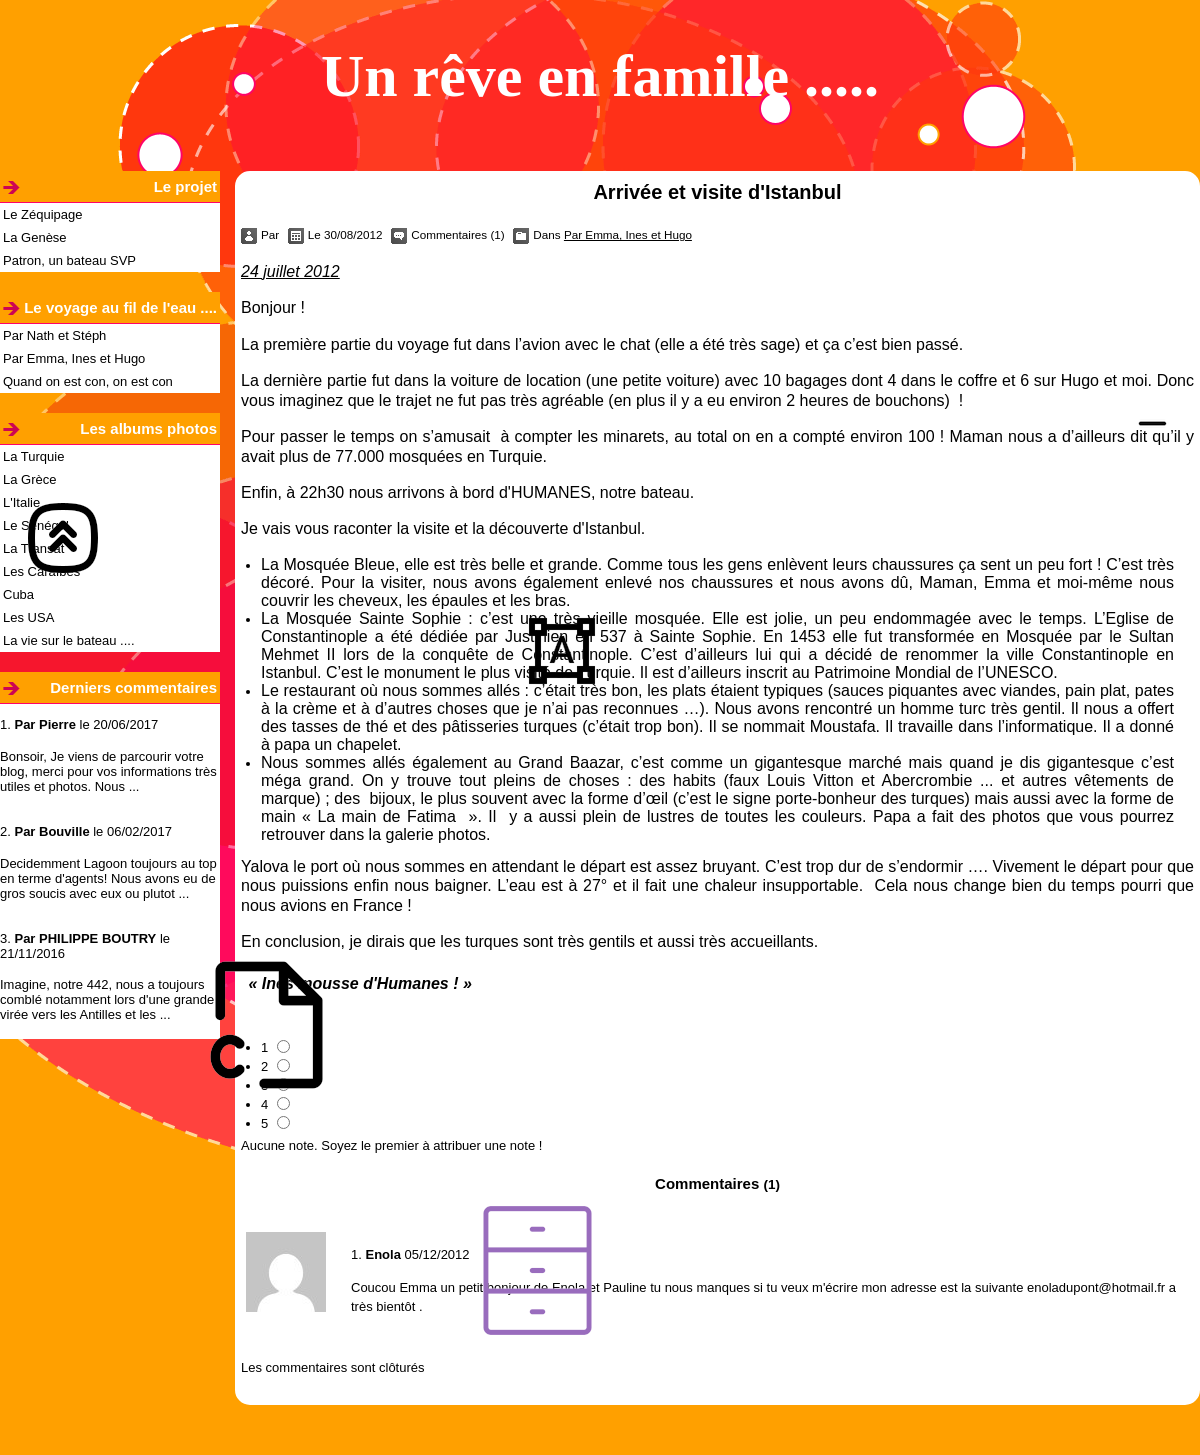  What do you see at coordinates (1152, 423) in the screenshot?
I see `remove an item from a list` at bounding box center [1152, 423].